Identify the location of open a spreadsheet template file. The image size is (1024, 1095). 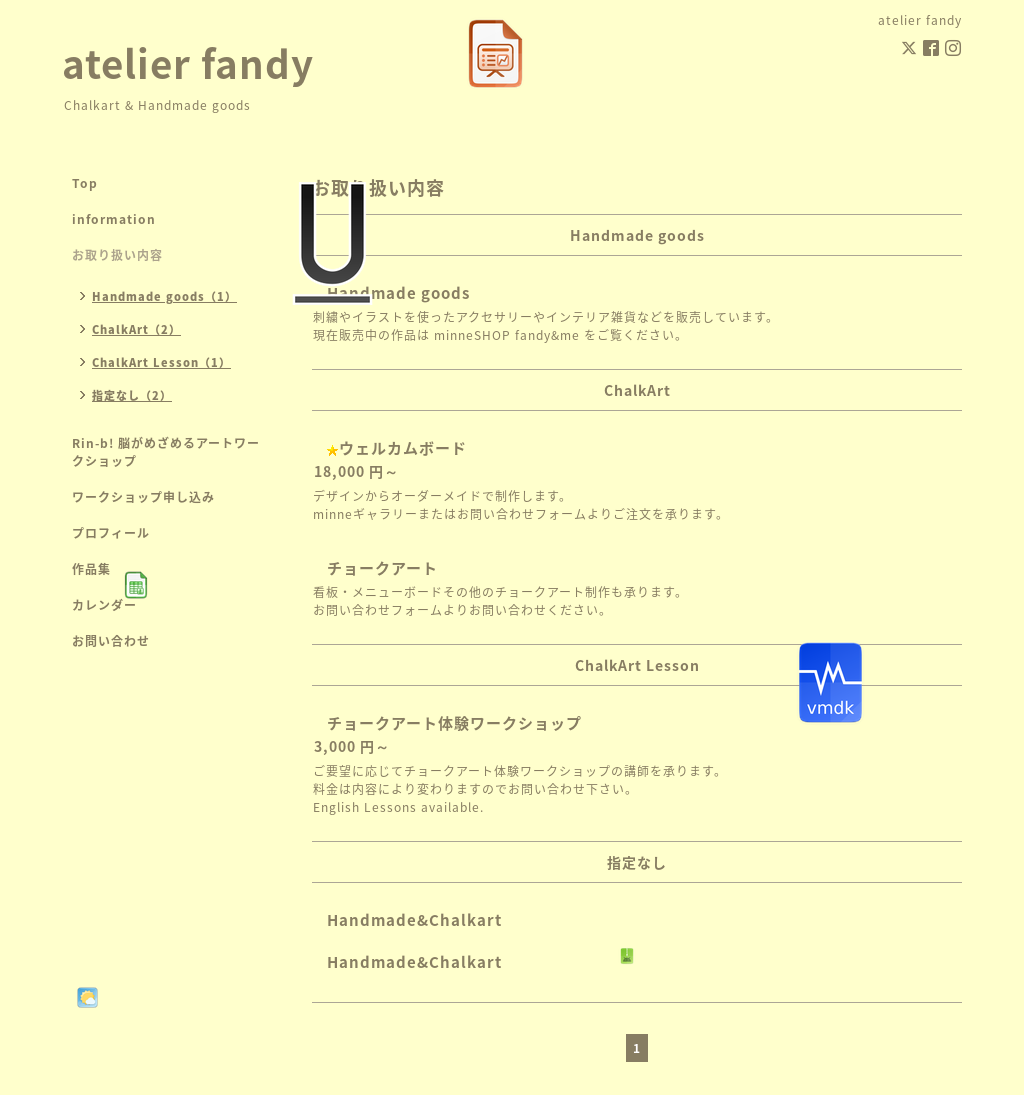
(136, 585).